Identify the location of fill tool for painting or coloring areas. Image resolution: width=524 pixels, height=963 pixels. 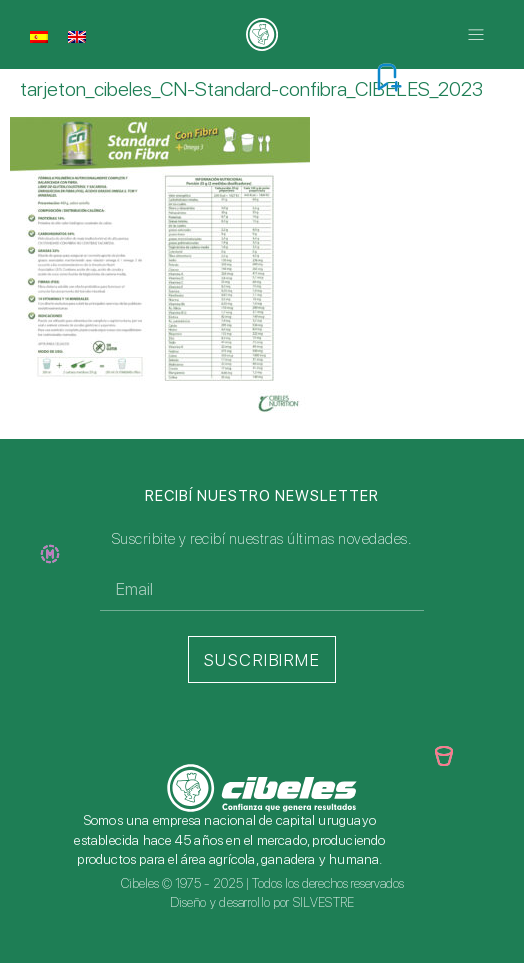
(444, 756).